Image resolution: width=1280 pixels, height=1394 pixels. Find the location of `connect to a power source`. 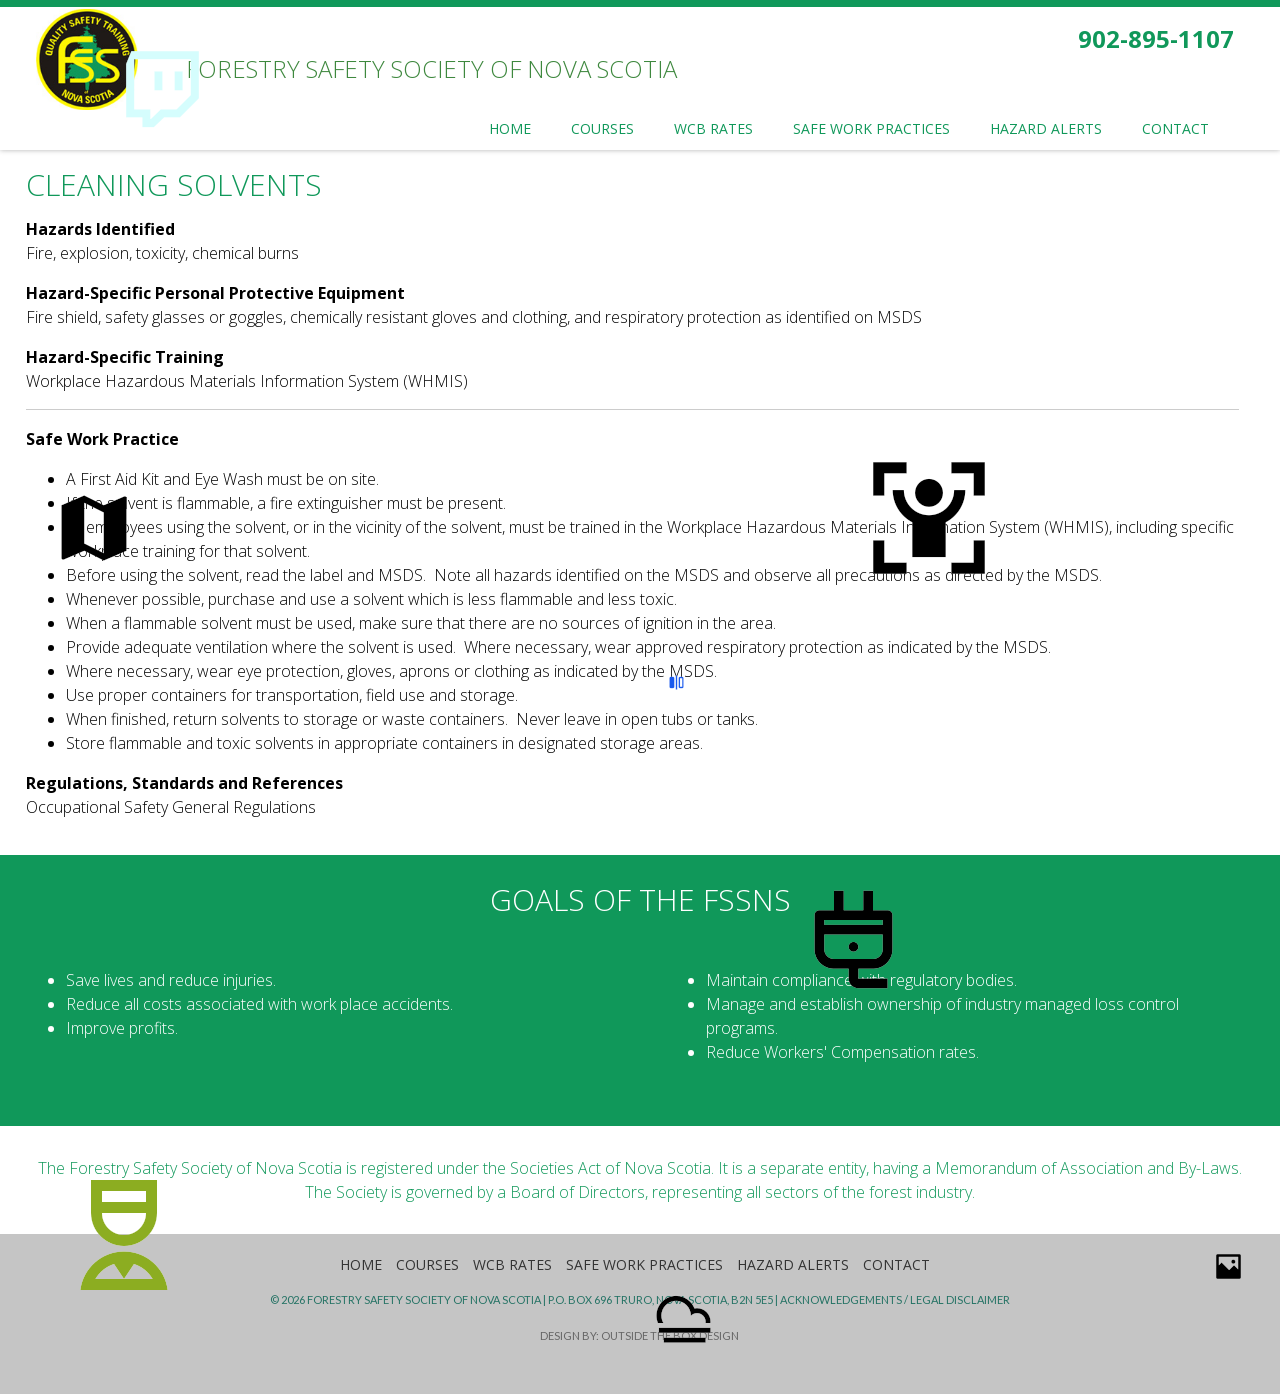

connect to a power source is located at coordinates (853, 939).